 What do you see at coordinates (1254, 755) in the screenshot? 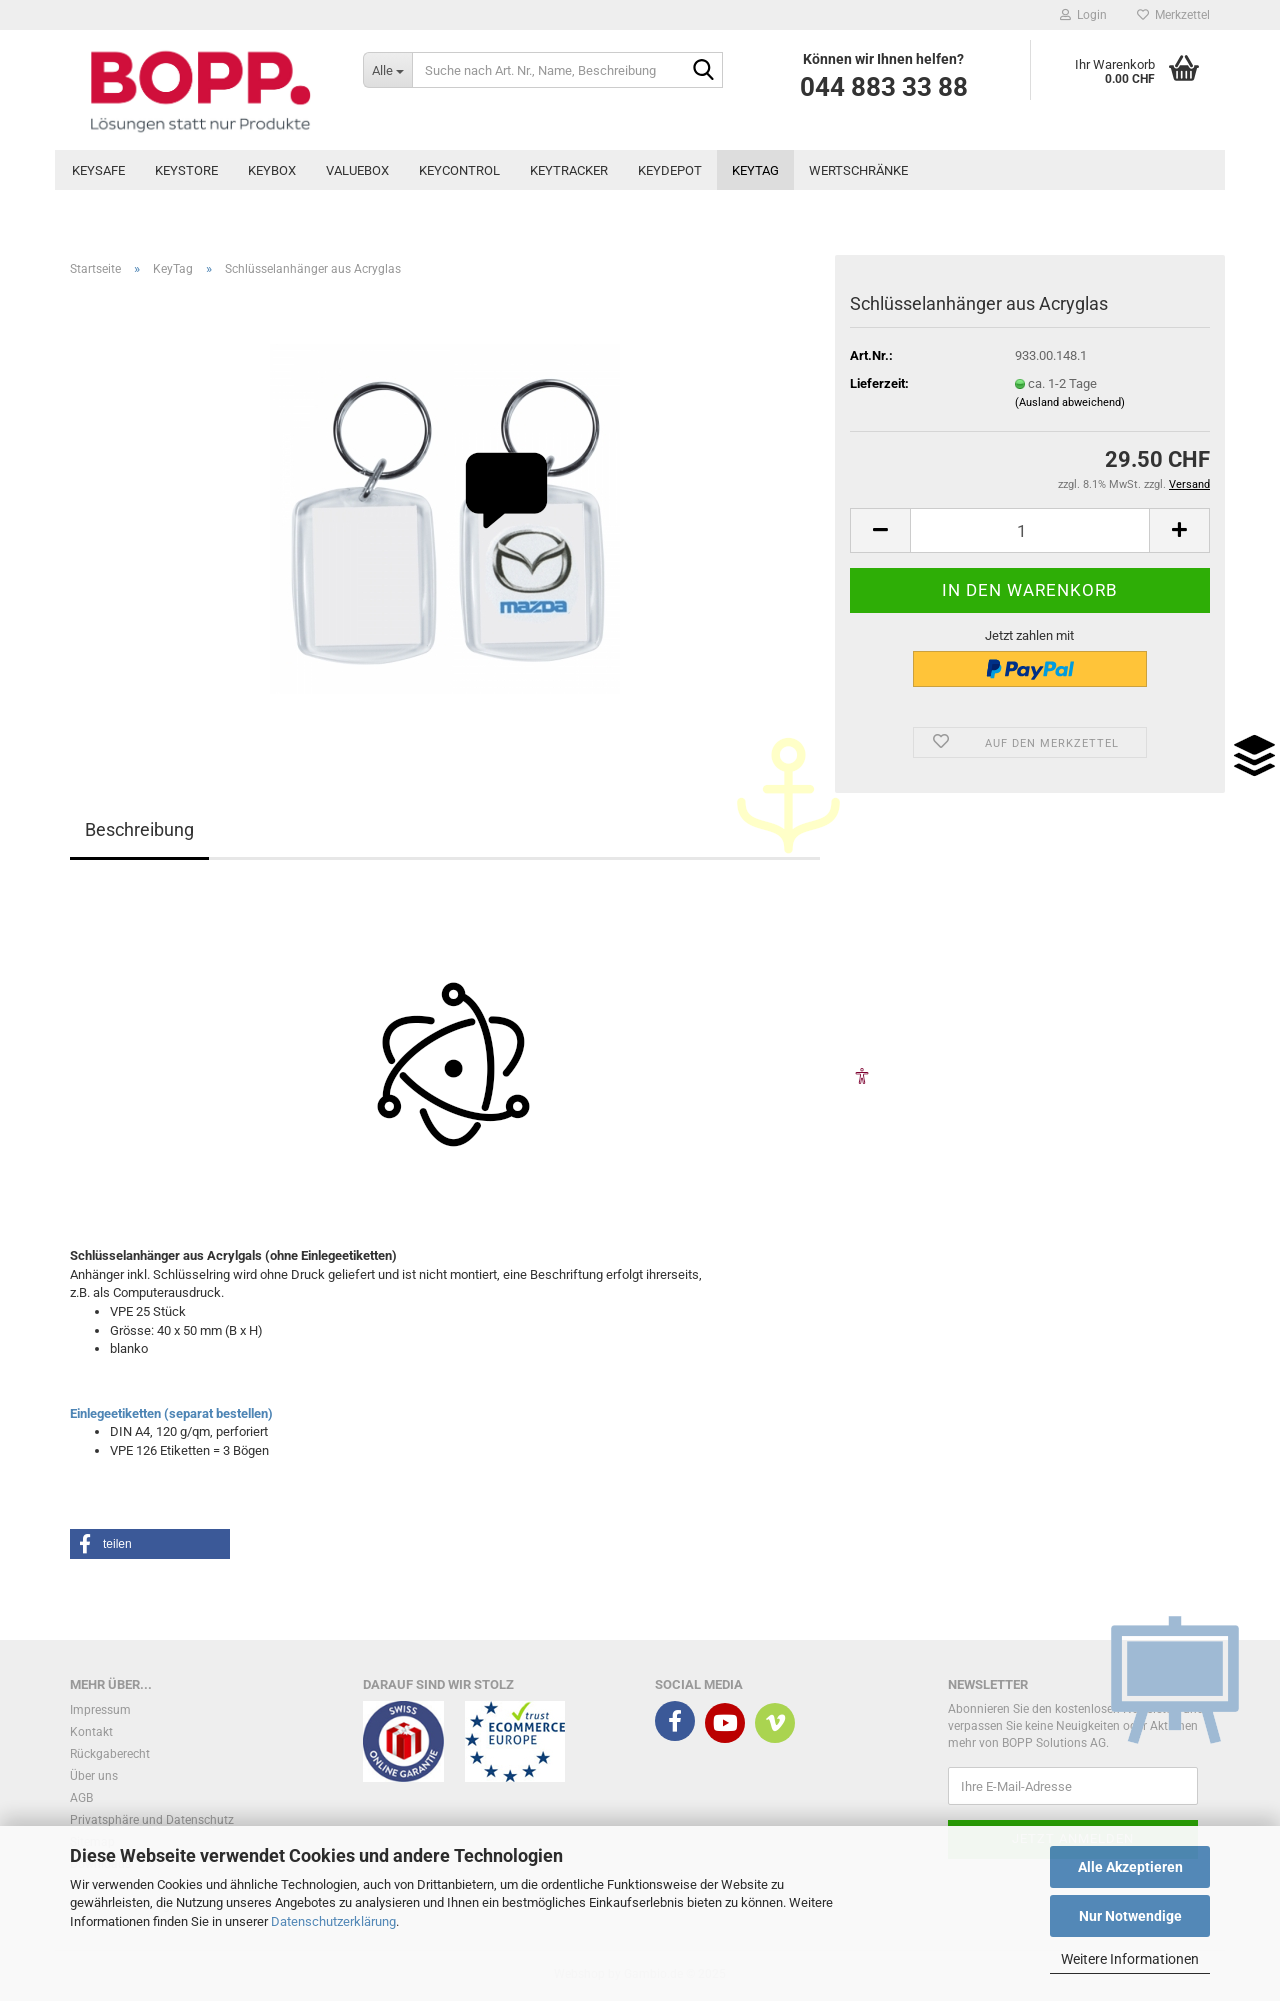
I see `open Buffer social media scheduling app` at bounding box center [1254, 755].